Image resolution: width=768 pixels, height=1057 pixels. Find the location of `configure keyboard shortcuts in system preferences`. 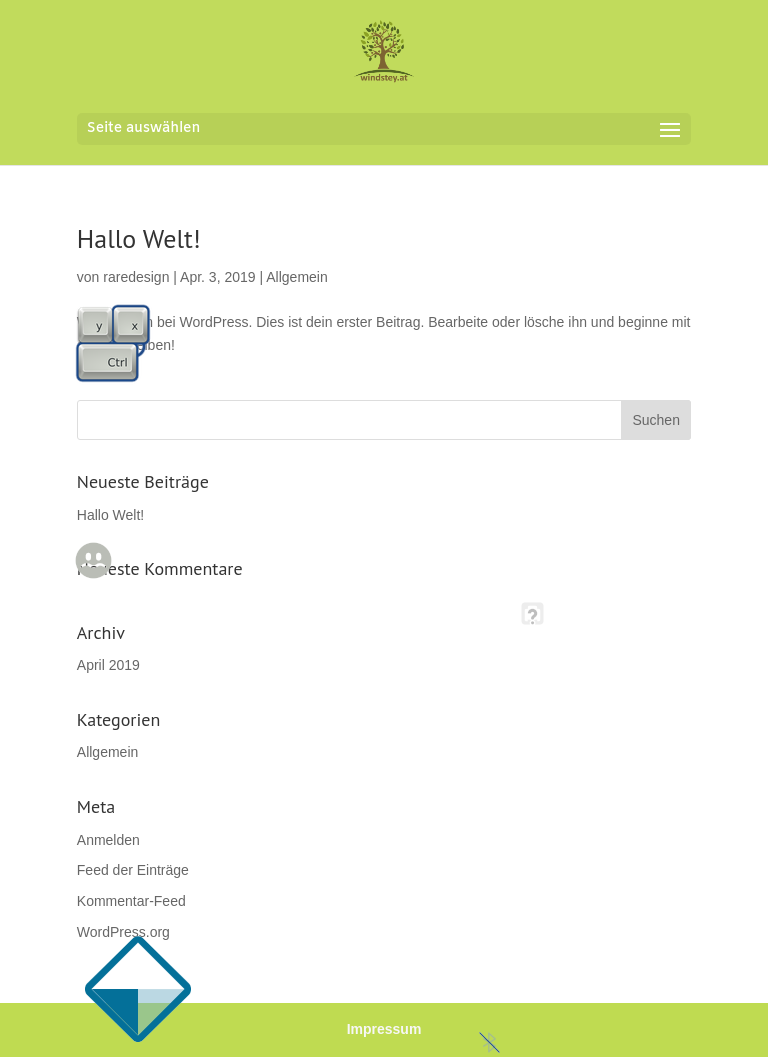

configure keyboard shortcuts in system preferences is located at coordinates (113, 345).